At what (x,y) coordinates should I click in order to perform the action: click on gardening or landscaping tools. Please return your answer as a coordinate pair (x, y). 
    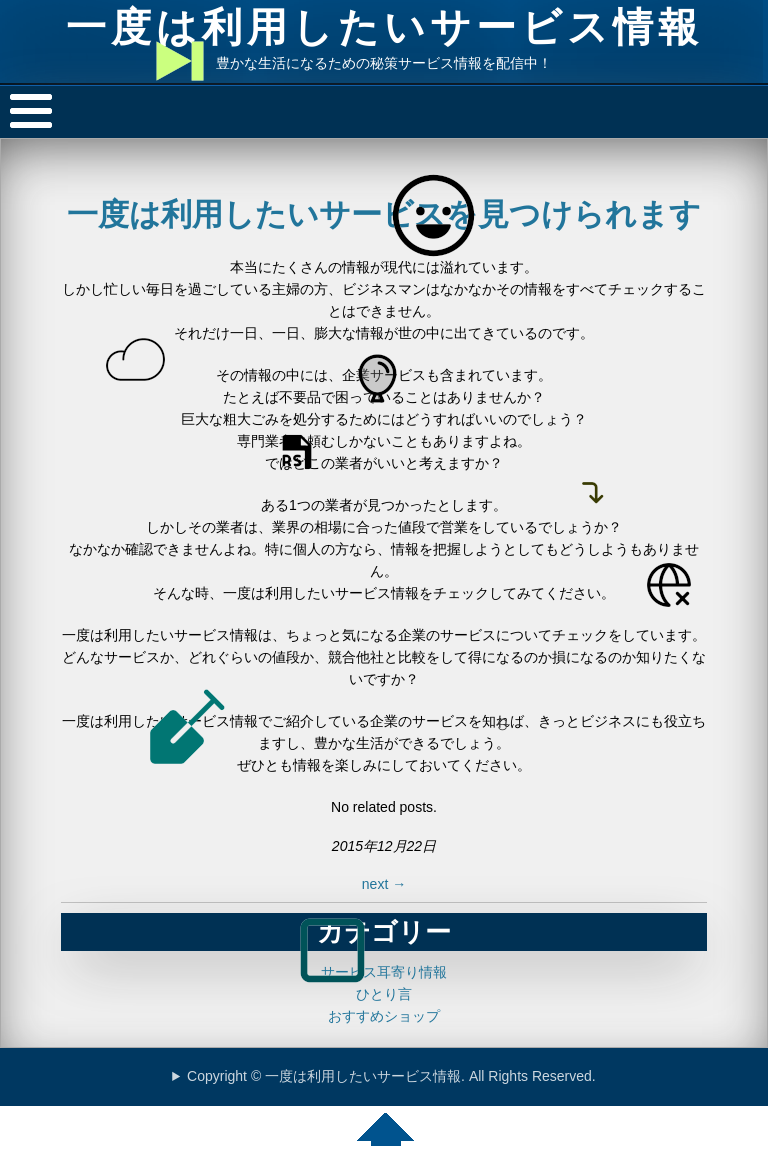
    Looking at the image, I should click on (186, 728).